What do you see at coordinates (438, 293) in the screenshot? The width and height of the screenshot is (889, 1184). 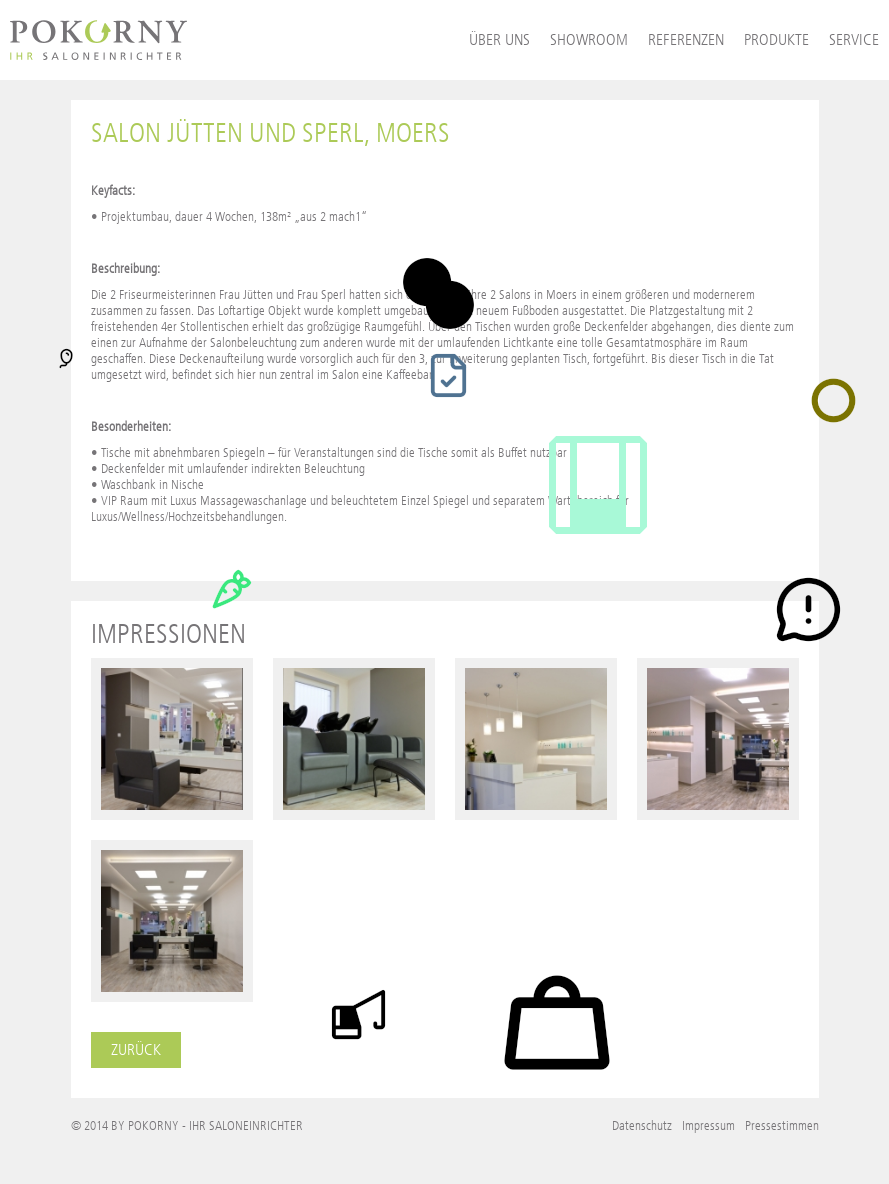 I see `merge or combine selected items` at bounding box center [438, 293].